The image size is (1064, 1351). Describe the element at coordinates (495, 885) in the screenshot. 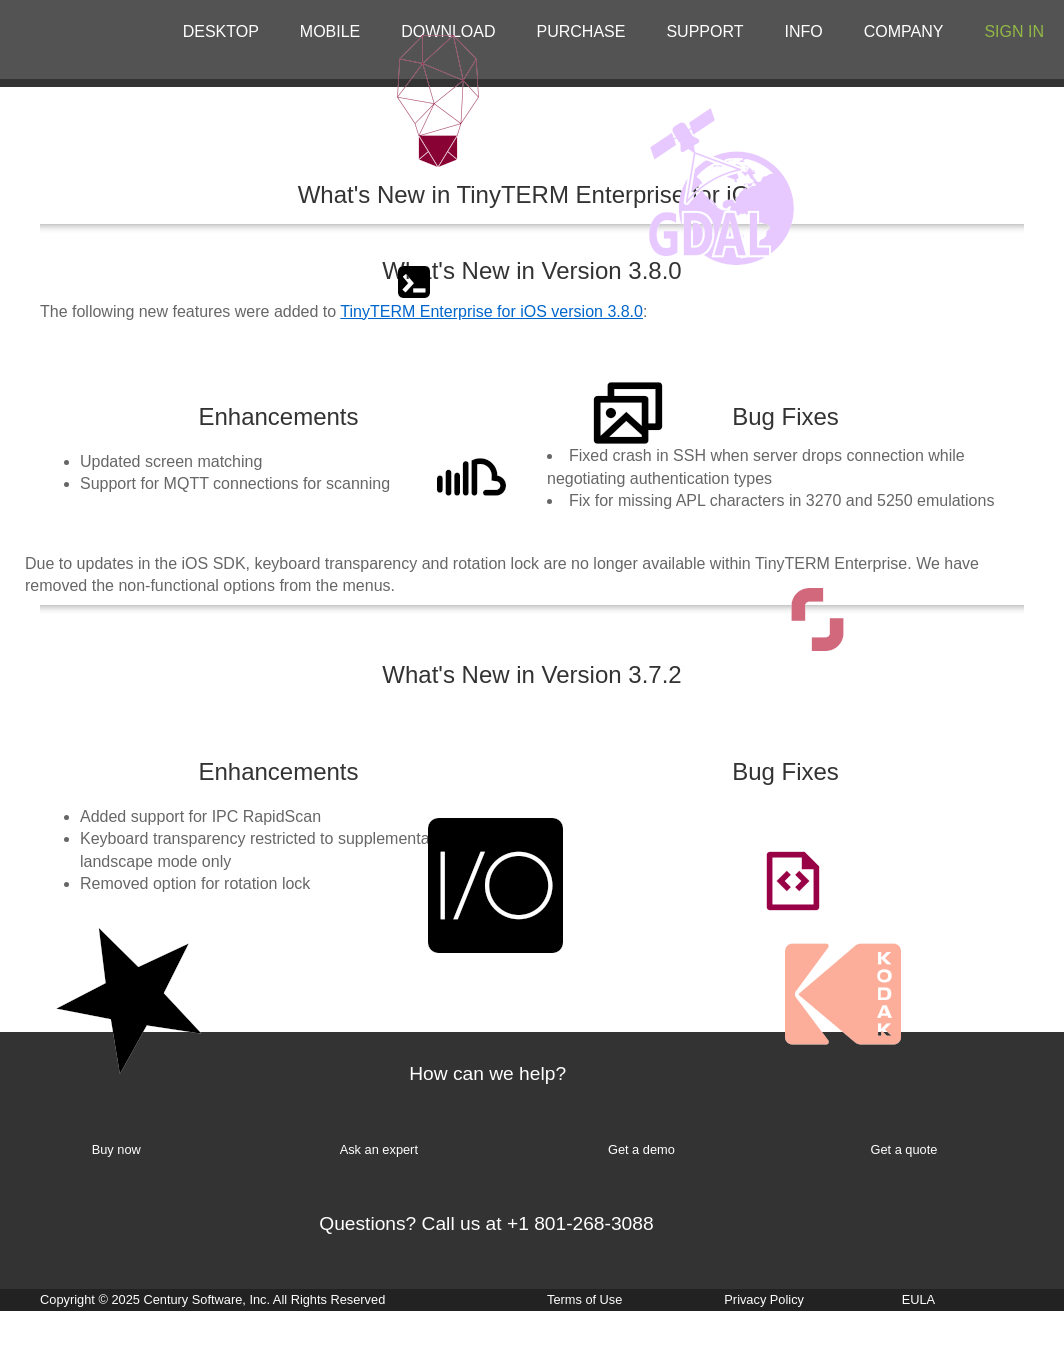

I see `webdriverio automation framework logo` at that location.